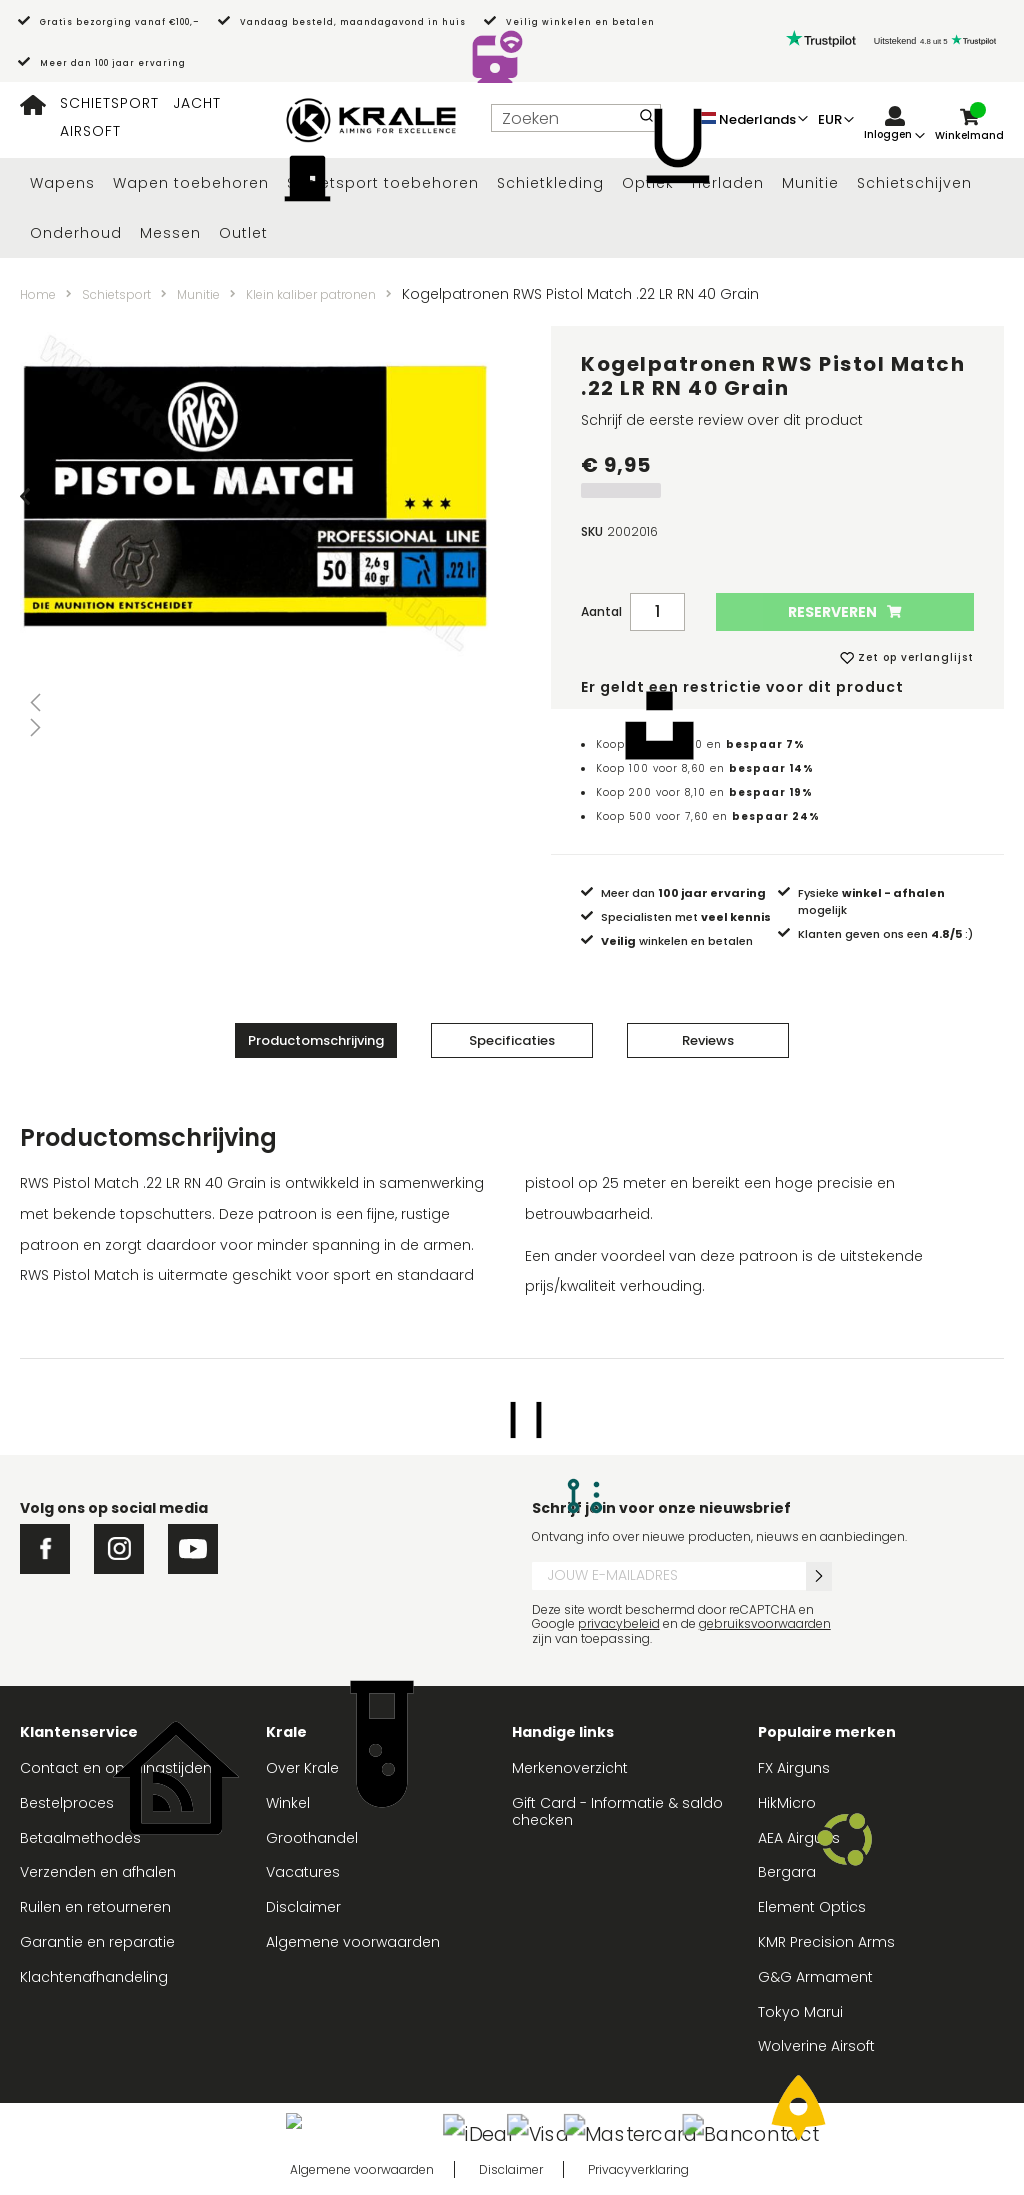  Describe the element at coordinates (846, 1839) in the screenshot. I see `ubuntu operating system logo` at that location.